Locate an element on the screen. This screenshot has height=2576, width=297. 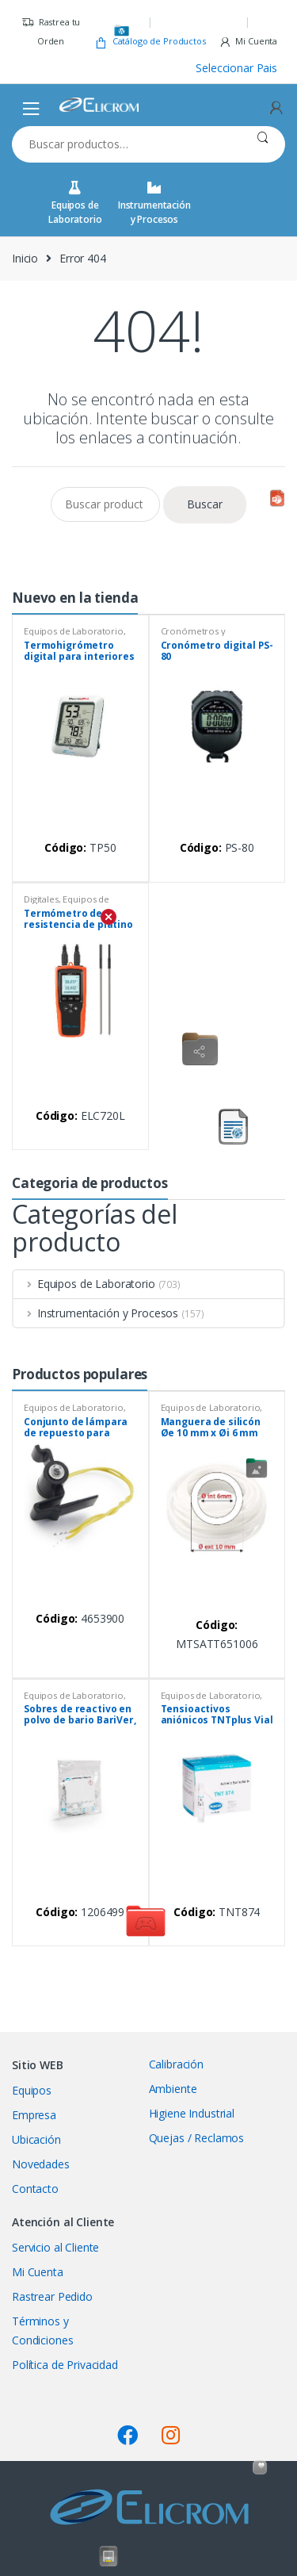
folder containing wordpress website files is located at coordinates (121, 30).